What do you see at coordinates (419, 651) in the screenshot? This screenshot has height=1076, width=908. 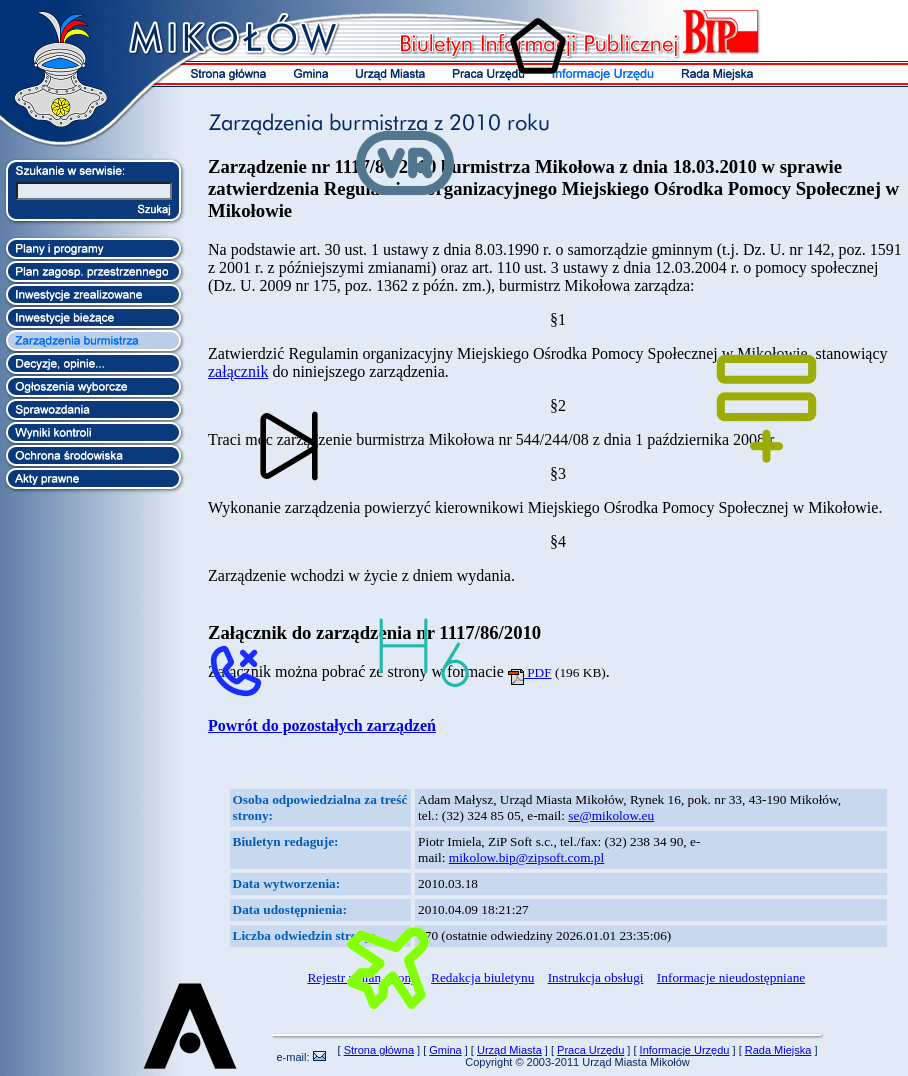 I see `format text as heading level 6` at bounding box center [419, 651].